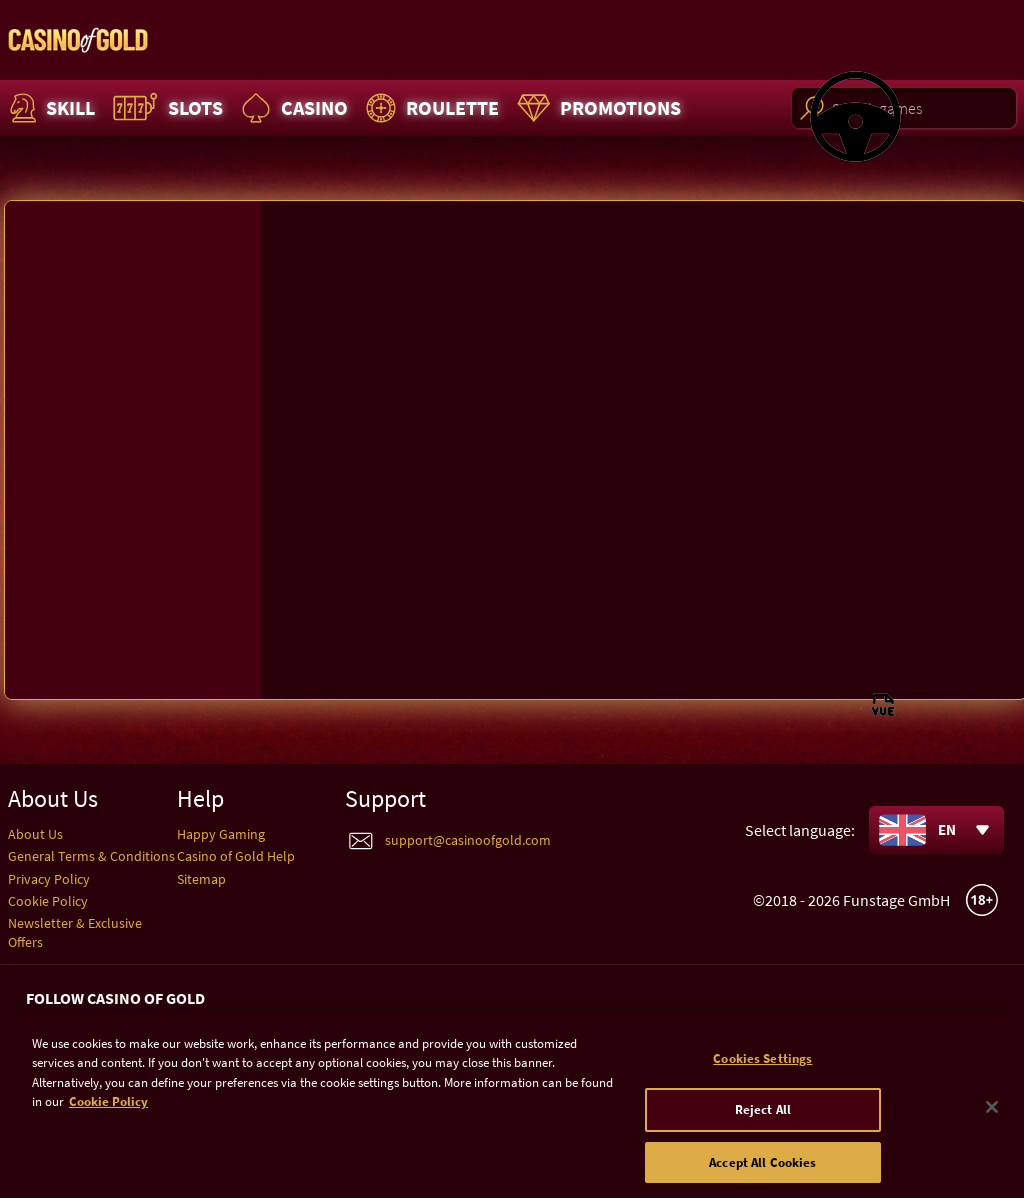  I want to click on vue.js file type indicator, so click(883, 705).